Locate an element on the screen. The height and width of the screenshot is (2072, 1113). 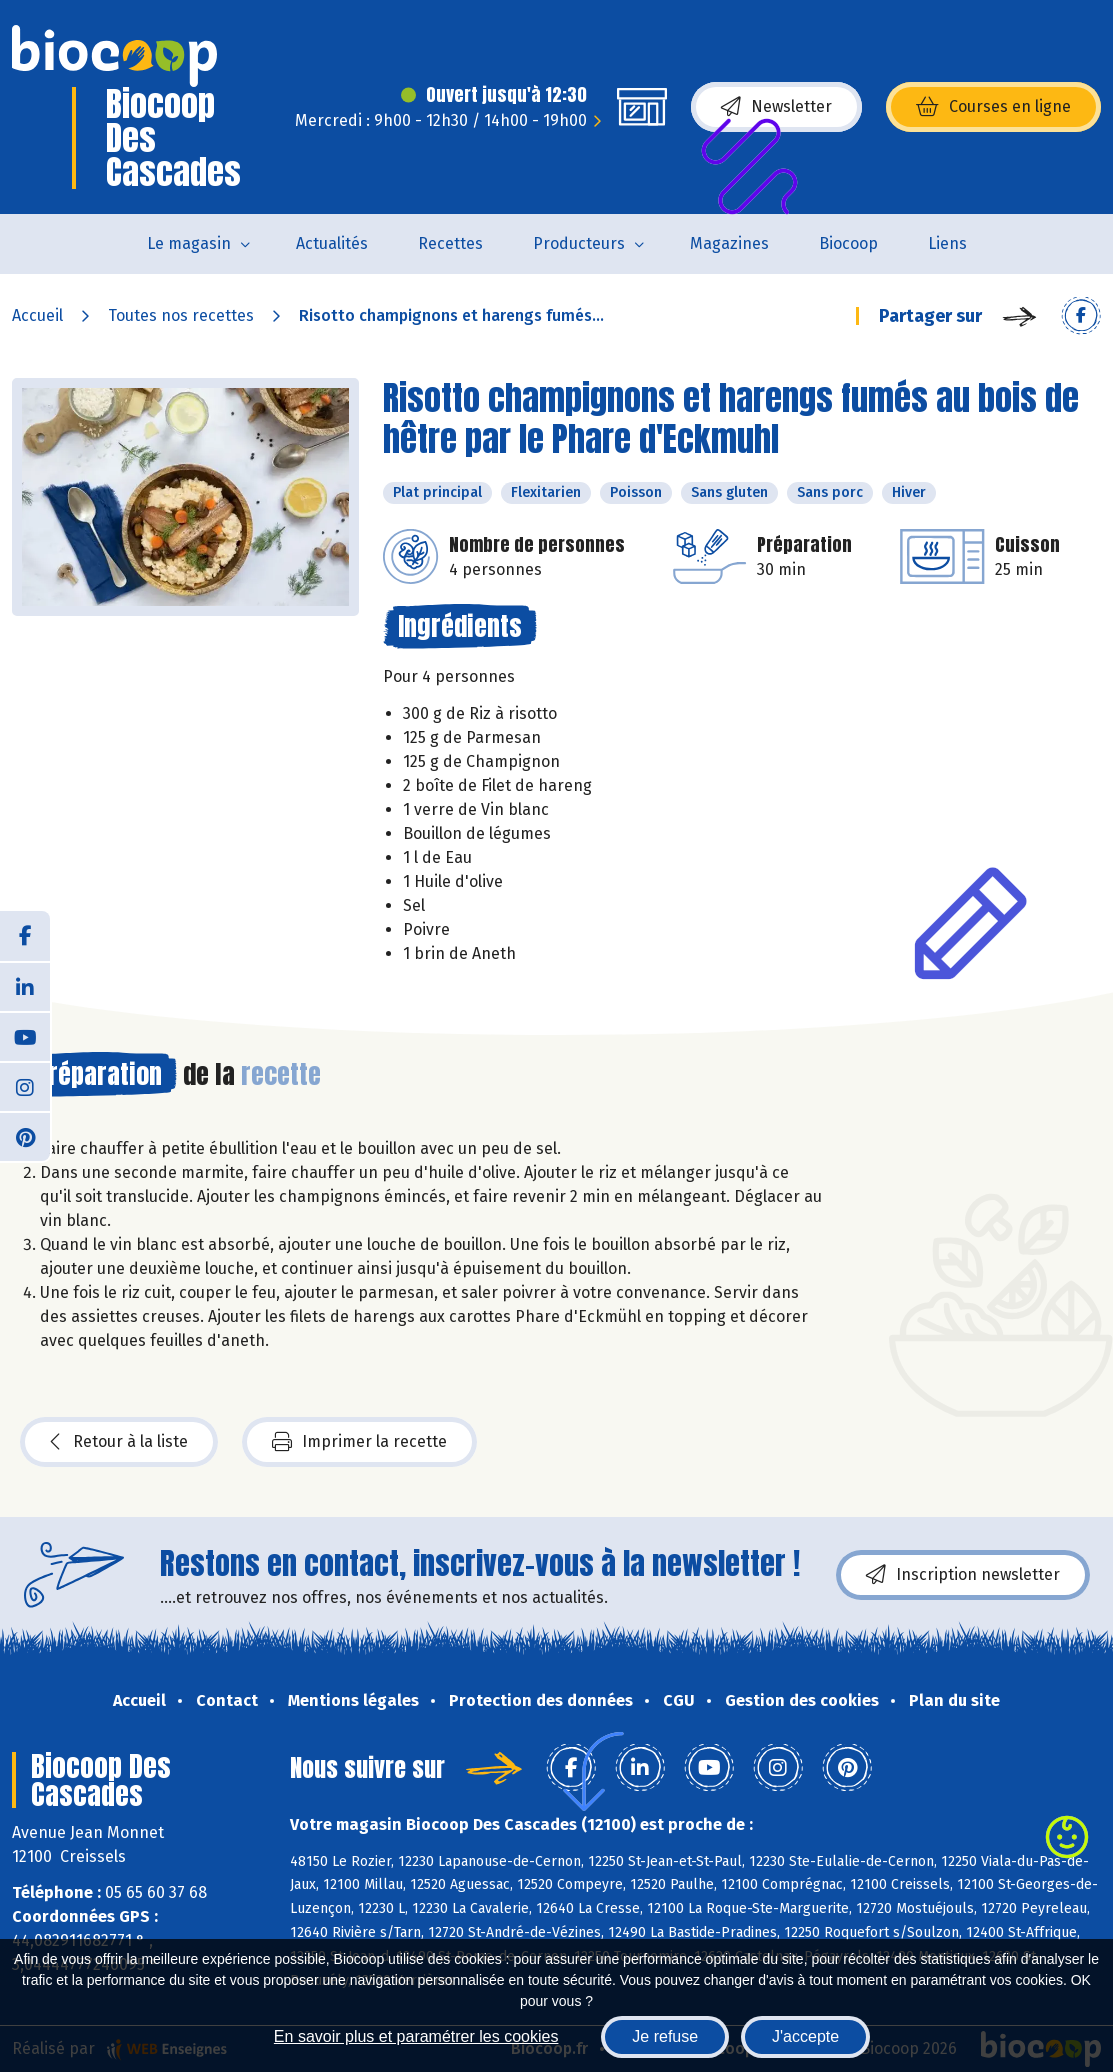
edit or modify content is located at coordinates (968, 925).